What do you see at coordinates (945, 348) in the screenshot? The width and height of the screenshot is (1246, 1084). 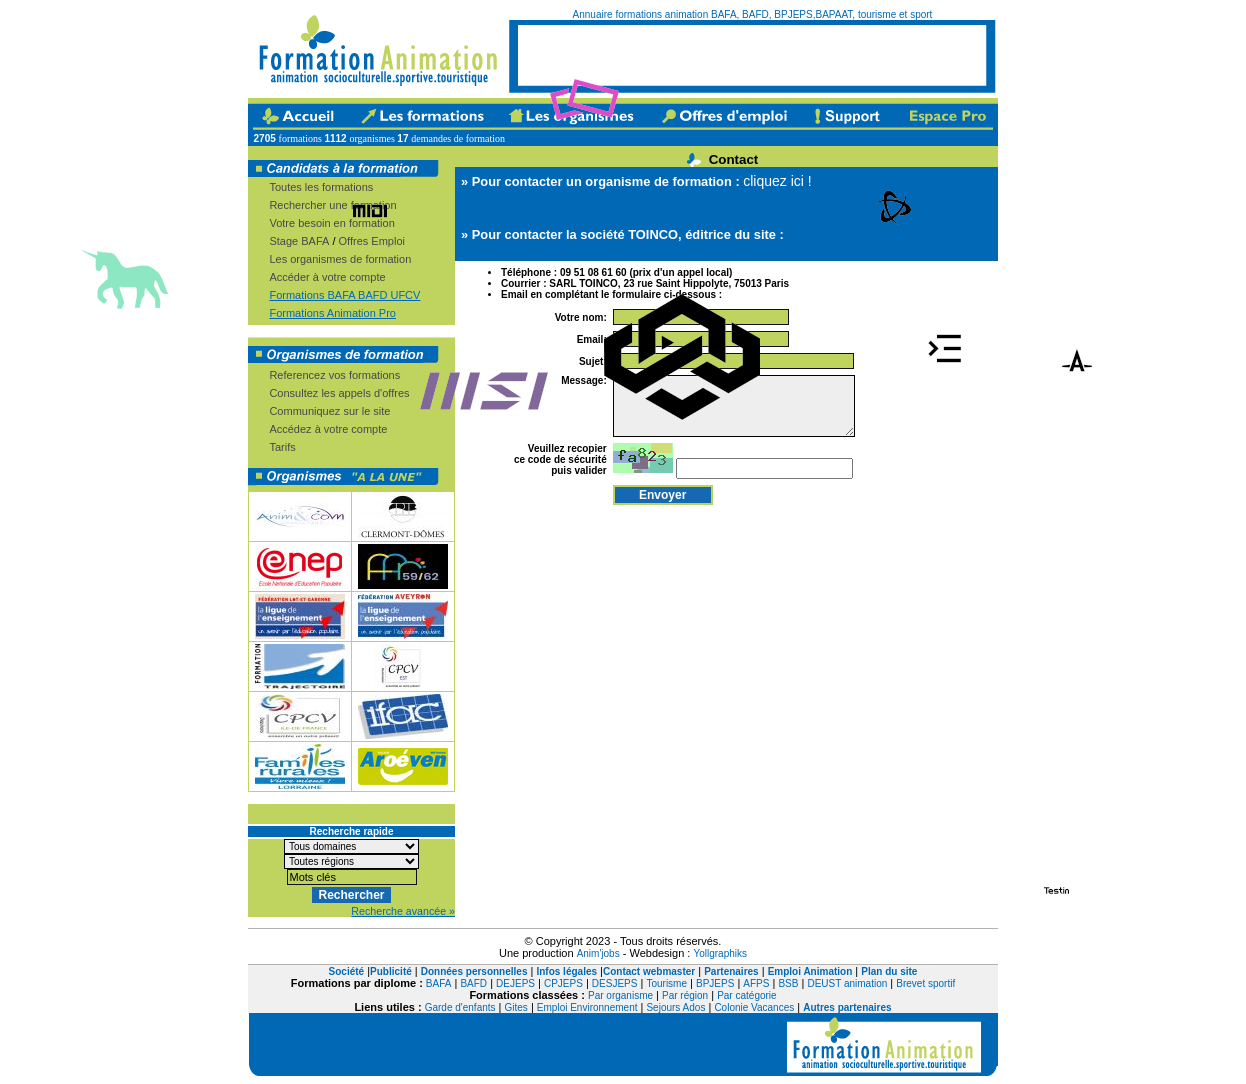 I see `collapse the side menu or navigation panel` at bounding box center [945, 348].